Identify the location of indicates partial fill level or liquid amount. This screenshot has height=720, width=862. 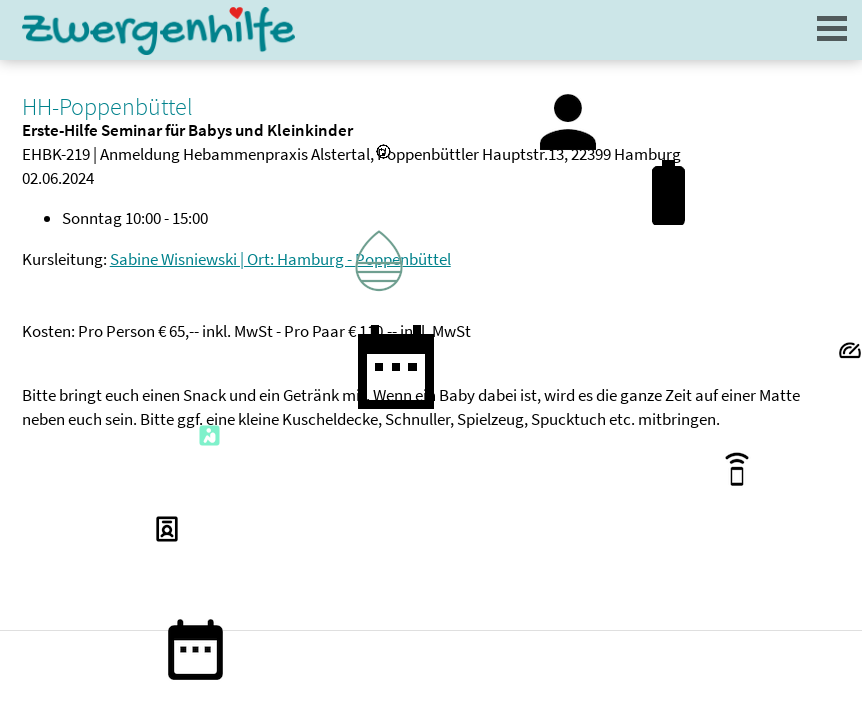
(379, 263).